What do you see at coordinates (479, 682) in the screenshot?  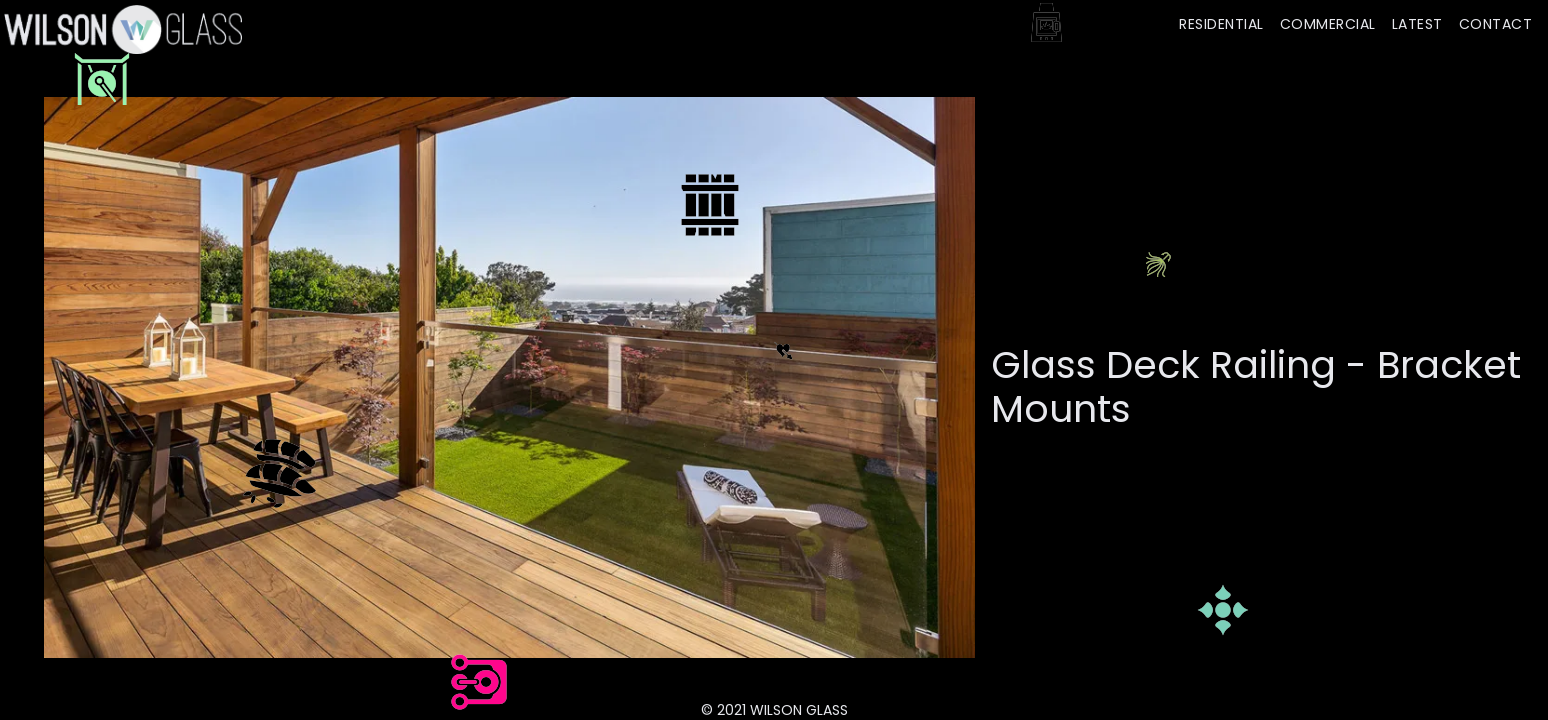 I see `access connection or node settings` at bounding box center [479, 682].